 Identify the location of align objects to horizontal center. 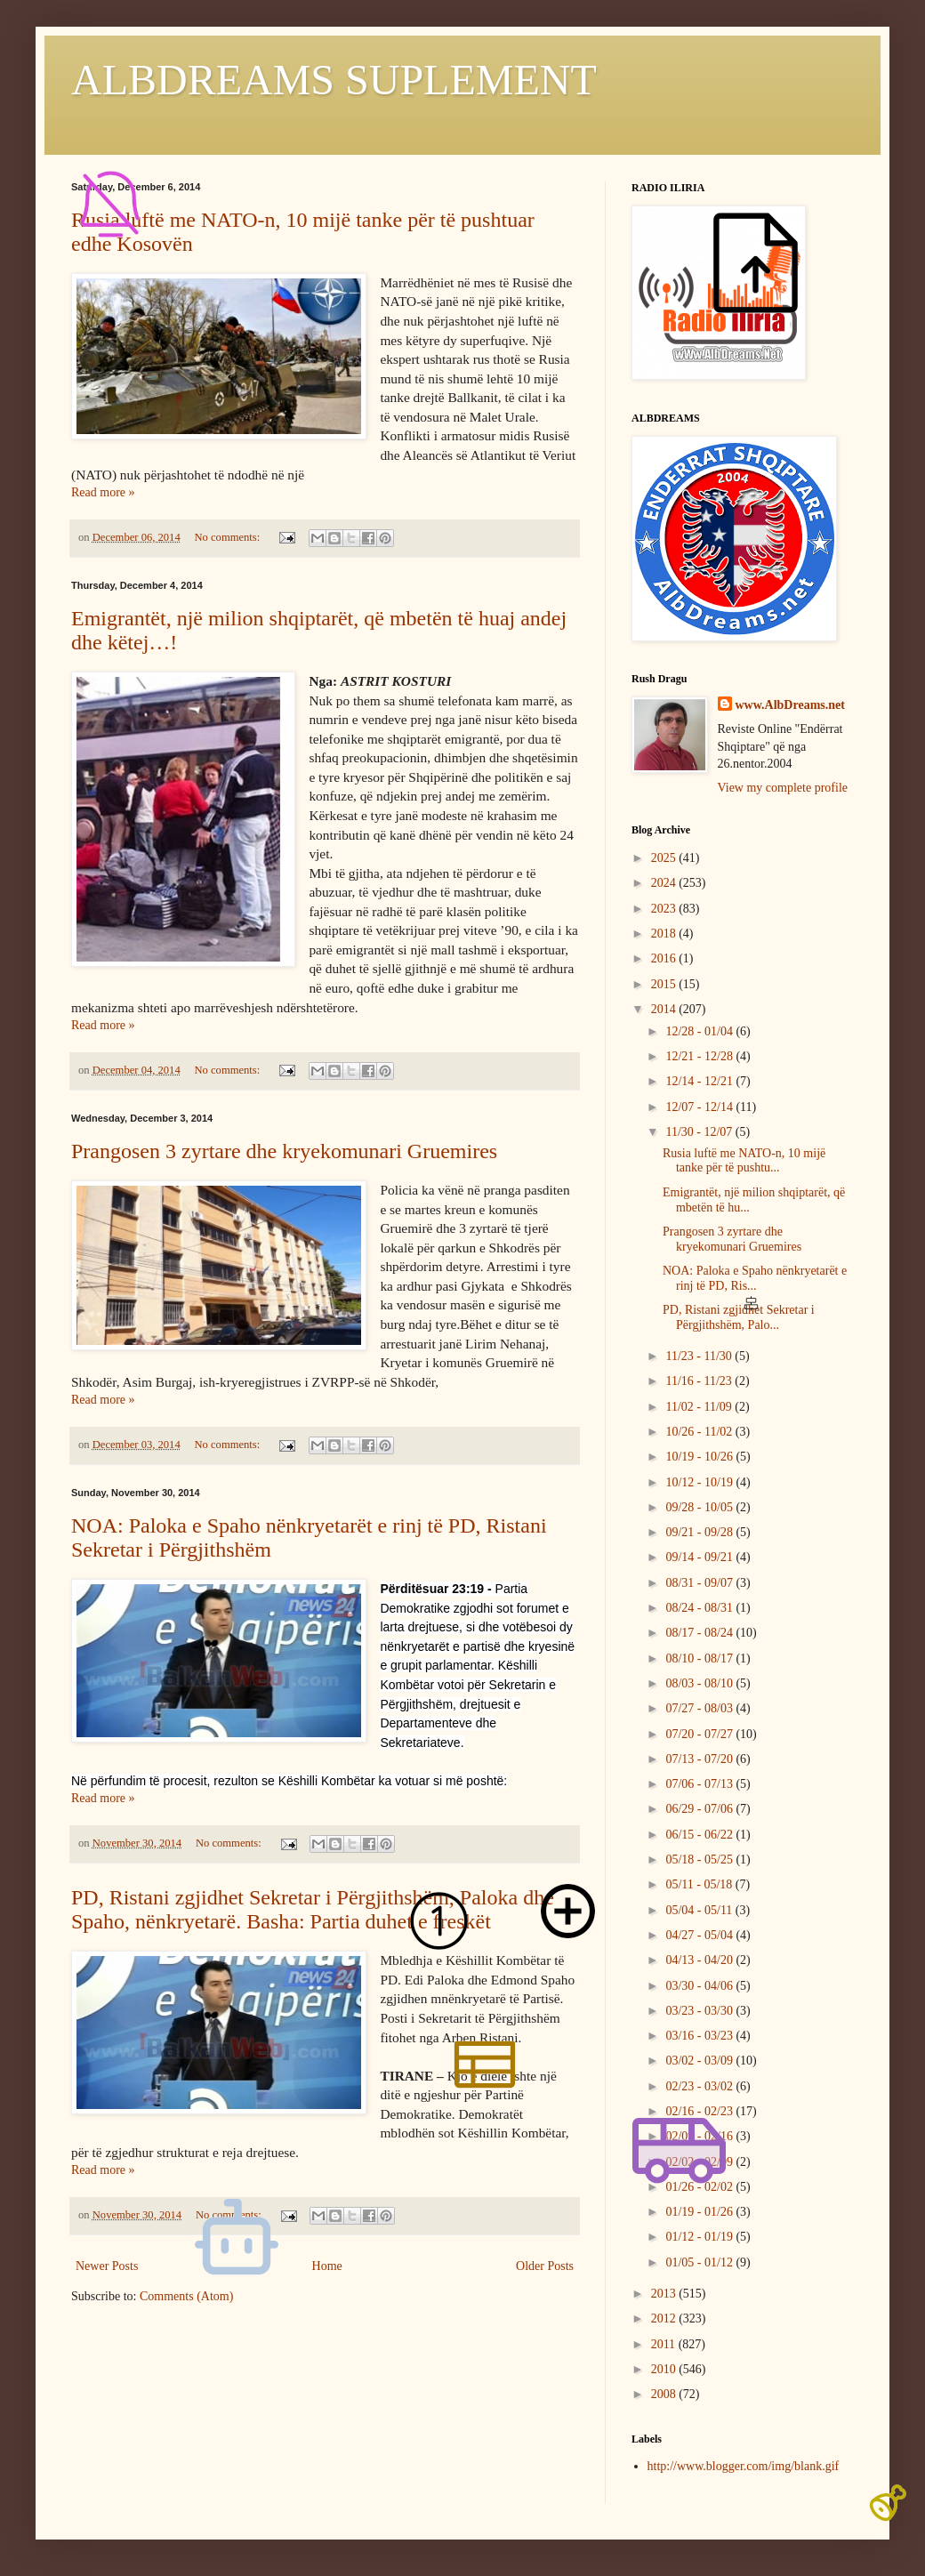
(751, 1303).